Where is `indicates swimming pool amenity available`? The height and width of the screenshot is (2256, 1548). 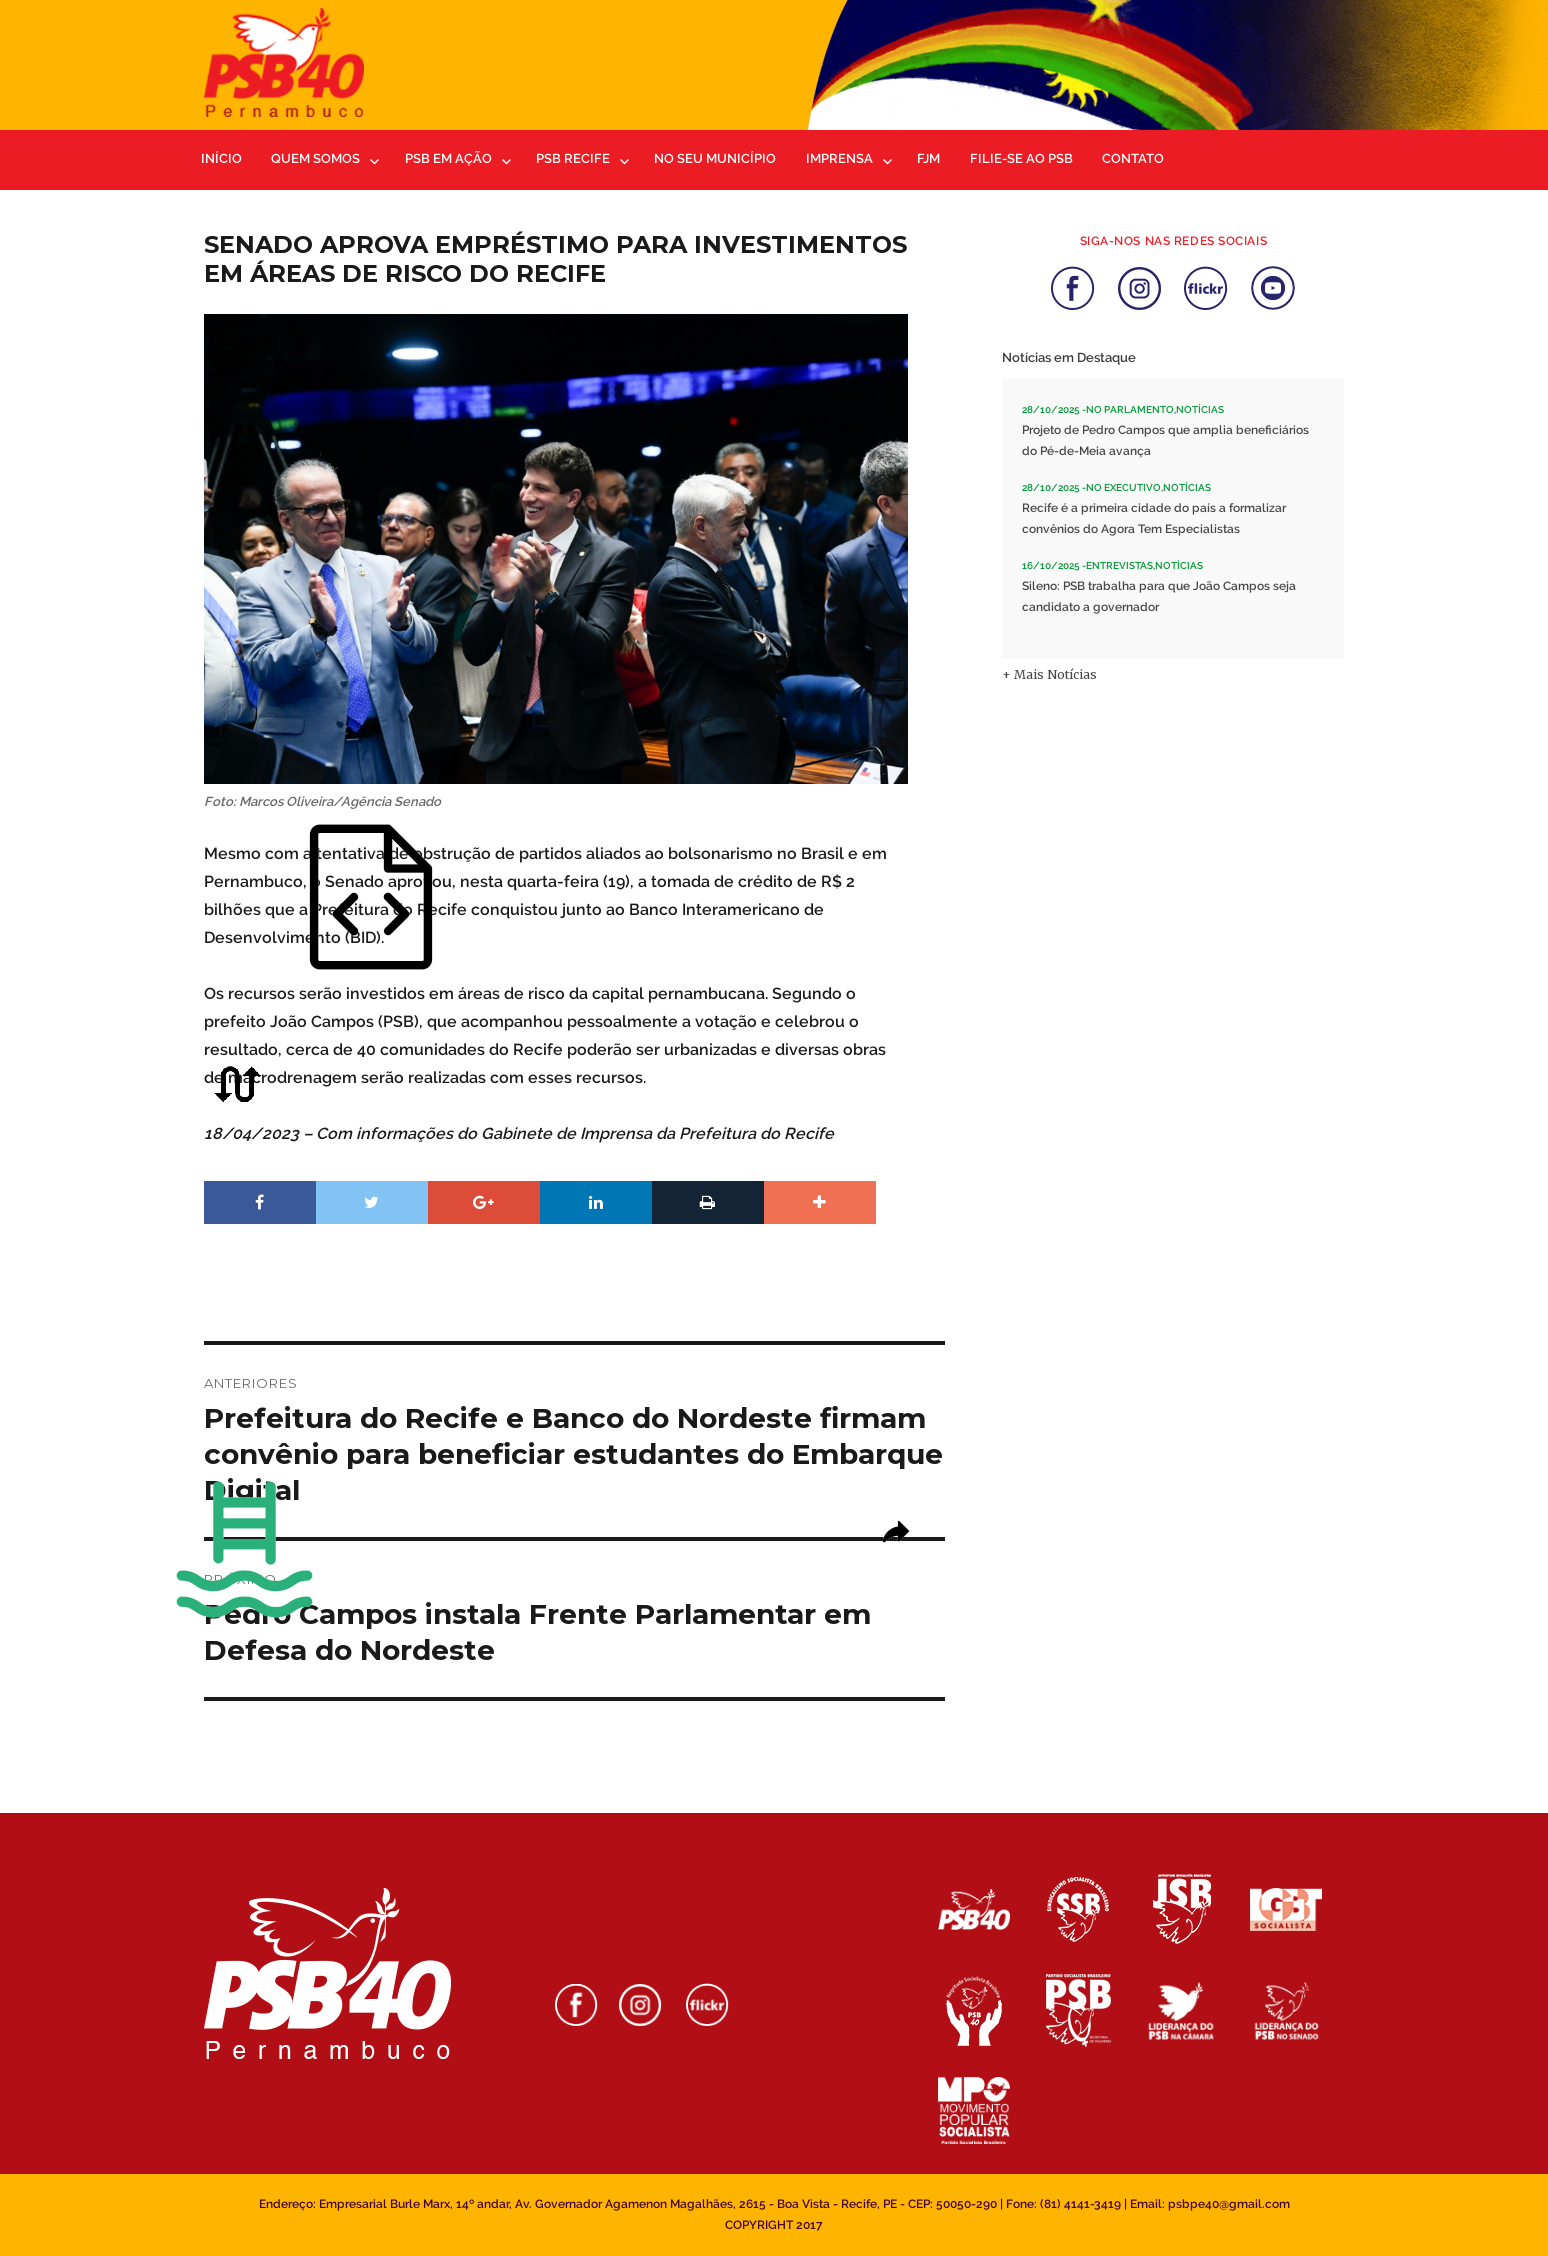 indicates swimming pool amenity available is located at coordinates (244, 1549).